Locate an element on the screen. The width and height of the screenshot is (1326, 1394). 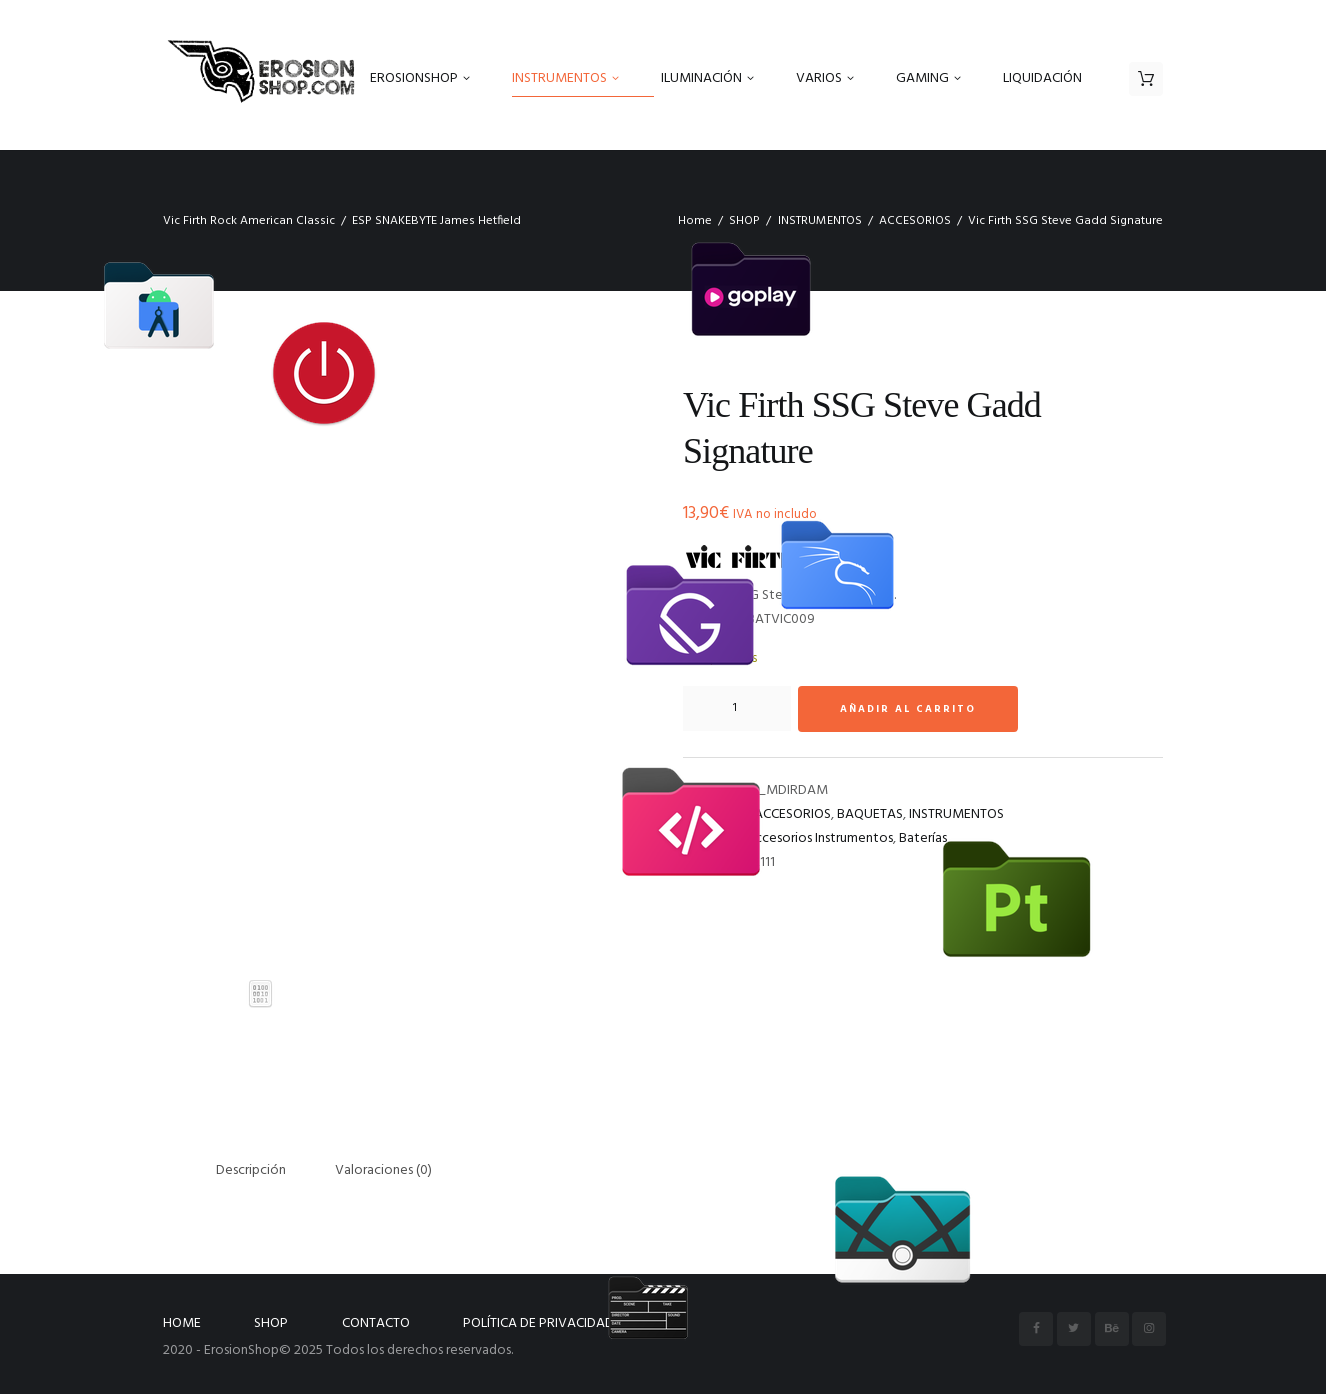
shut down the system is located at coordinates (324, 373).